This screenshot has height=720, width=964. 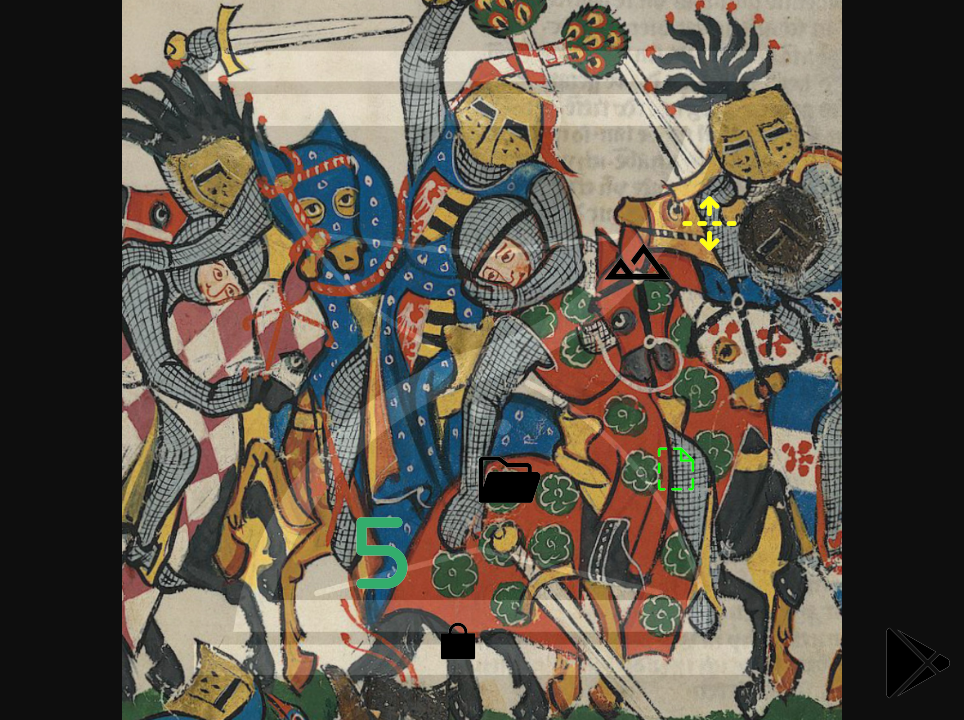 What do you see at coordinates (676, 469) in the screenshot?
I see `a placeholder for a file not yet uploaded` at bounding box center [676, 469].